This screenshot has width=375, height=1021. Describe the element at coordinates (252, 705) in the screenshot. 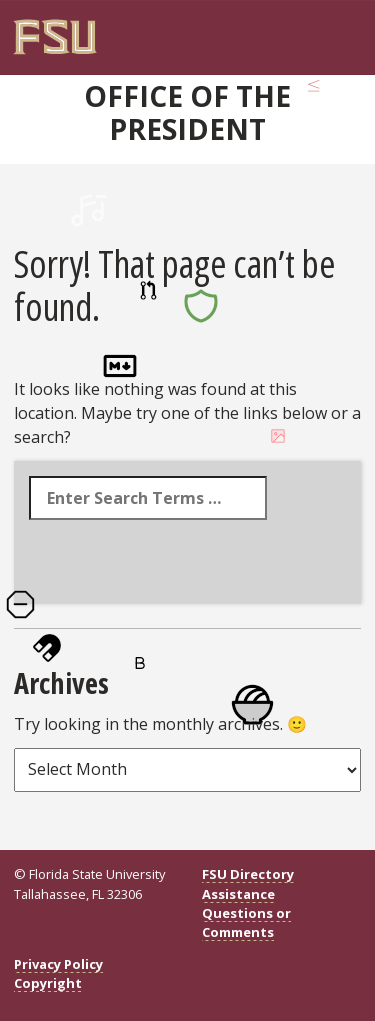

I see `view food or meal options` at that location.